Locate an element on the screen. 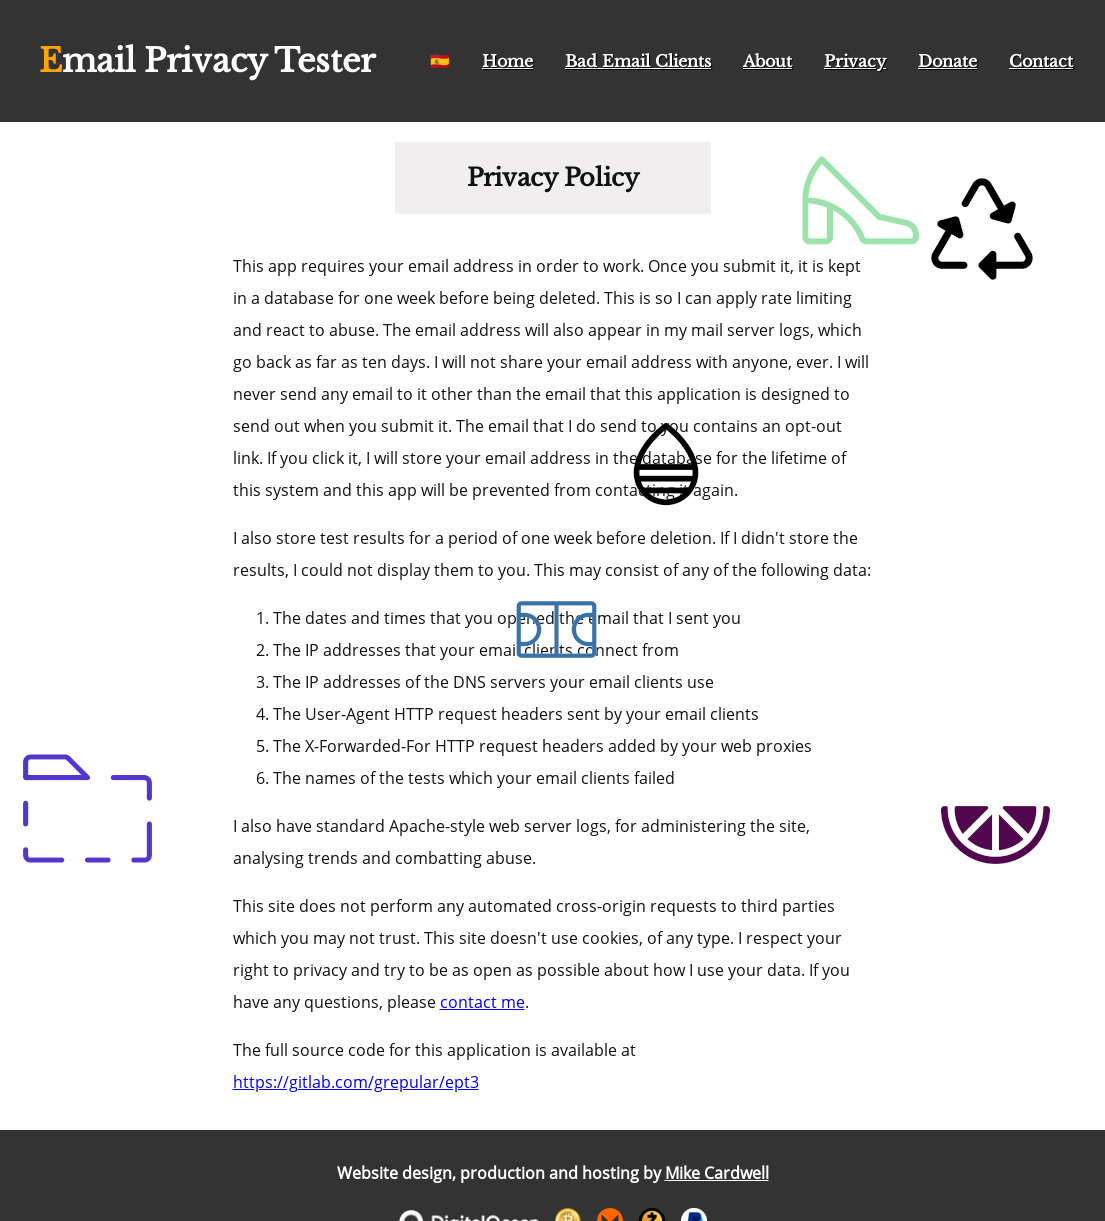 This screenshot has height=1221, width=1105. browse women's footwear category is located at coordinates (854, 204).